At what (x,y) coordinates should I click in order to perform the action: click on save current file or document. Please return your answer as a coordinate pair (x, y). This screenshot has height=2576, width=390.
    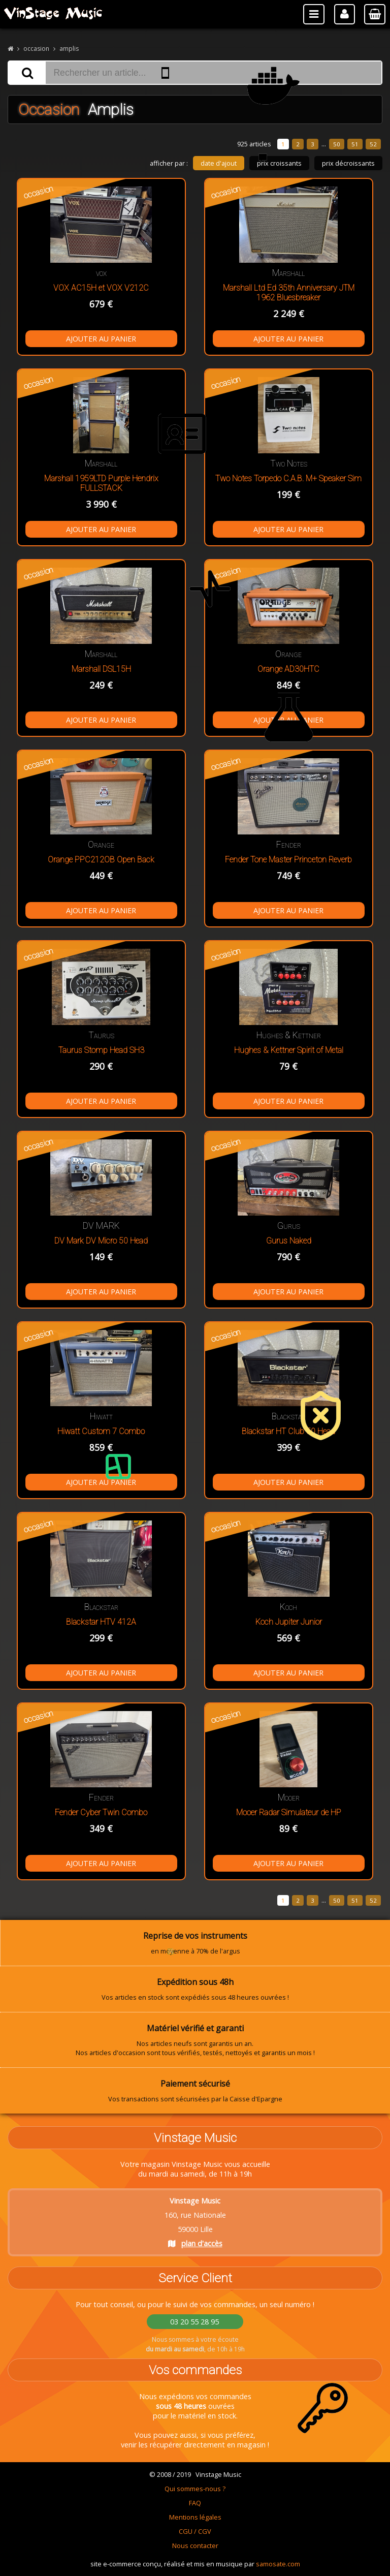
    Looking at the image, I should click on (171, 1951).